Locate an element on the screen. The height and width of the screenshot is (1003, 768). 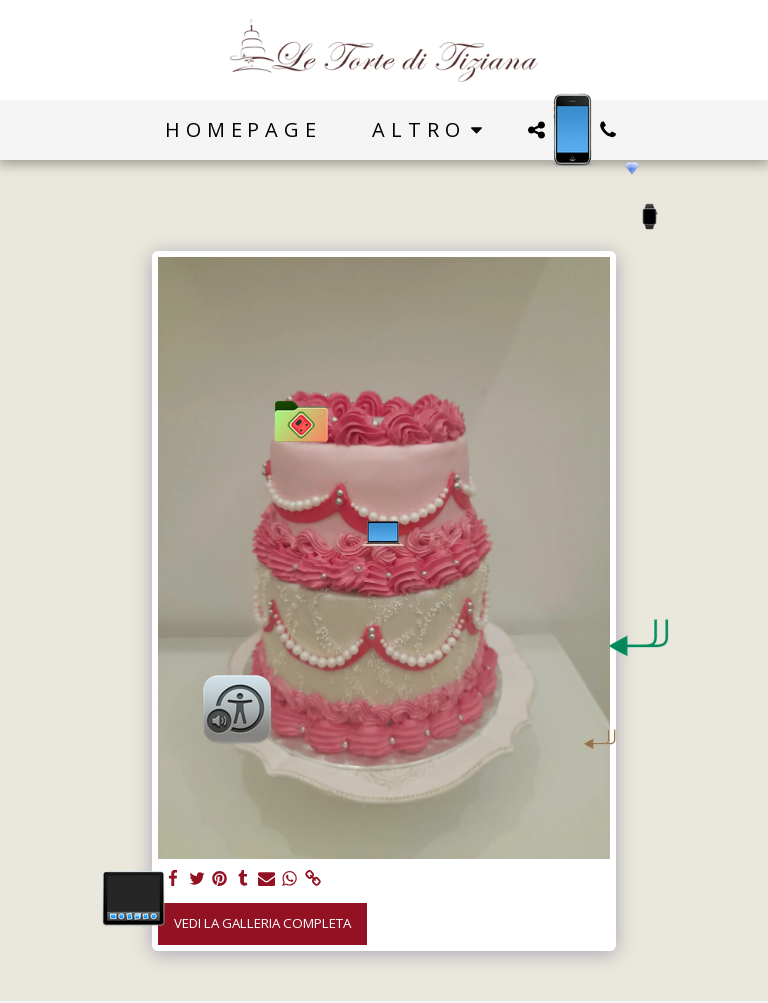
open melonDS emulator files folder is located at coordinates (301, 423).